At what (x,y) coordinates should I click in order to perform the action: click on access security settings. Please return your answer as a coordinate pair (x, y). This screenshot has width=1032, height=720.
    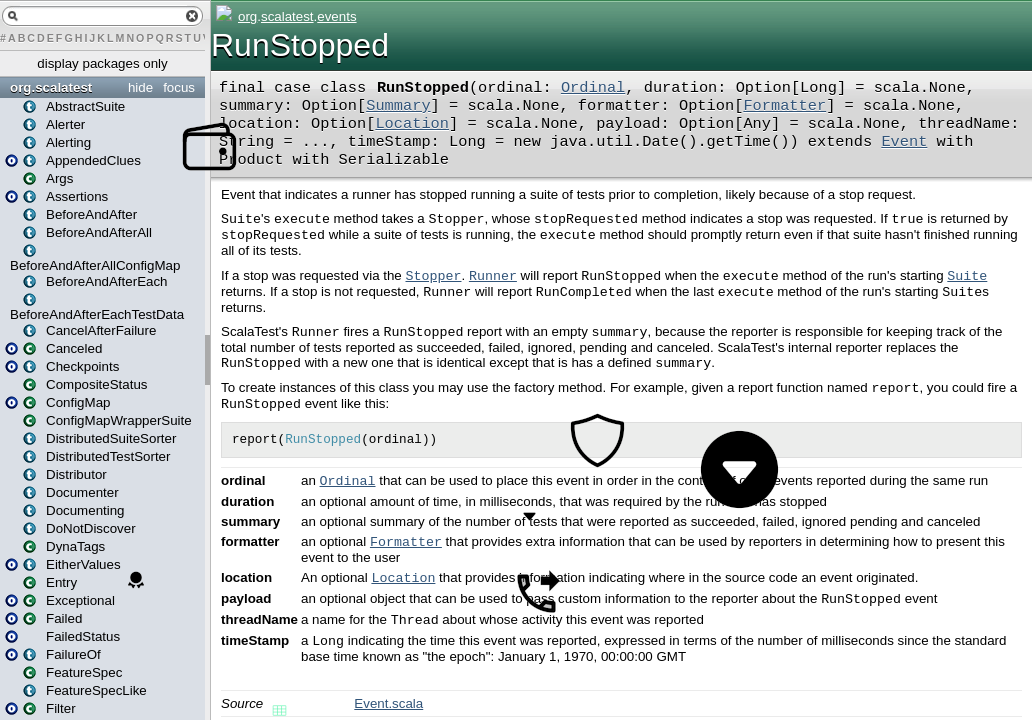
    Looking at the image, I should click on (597, 440).